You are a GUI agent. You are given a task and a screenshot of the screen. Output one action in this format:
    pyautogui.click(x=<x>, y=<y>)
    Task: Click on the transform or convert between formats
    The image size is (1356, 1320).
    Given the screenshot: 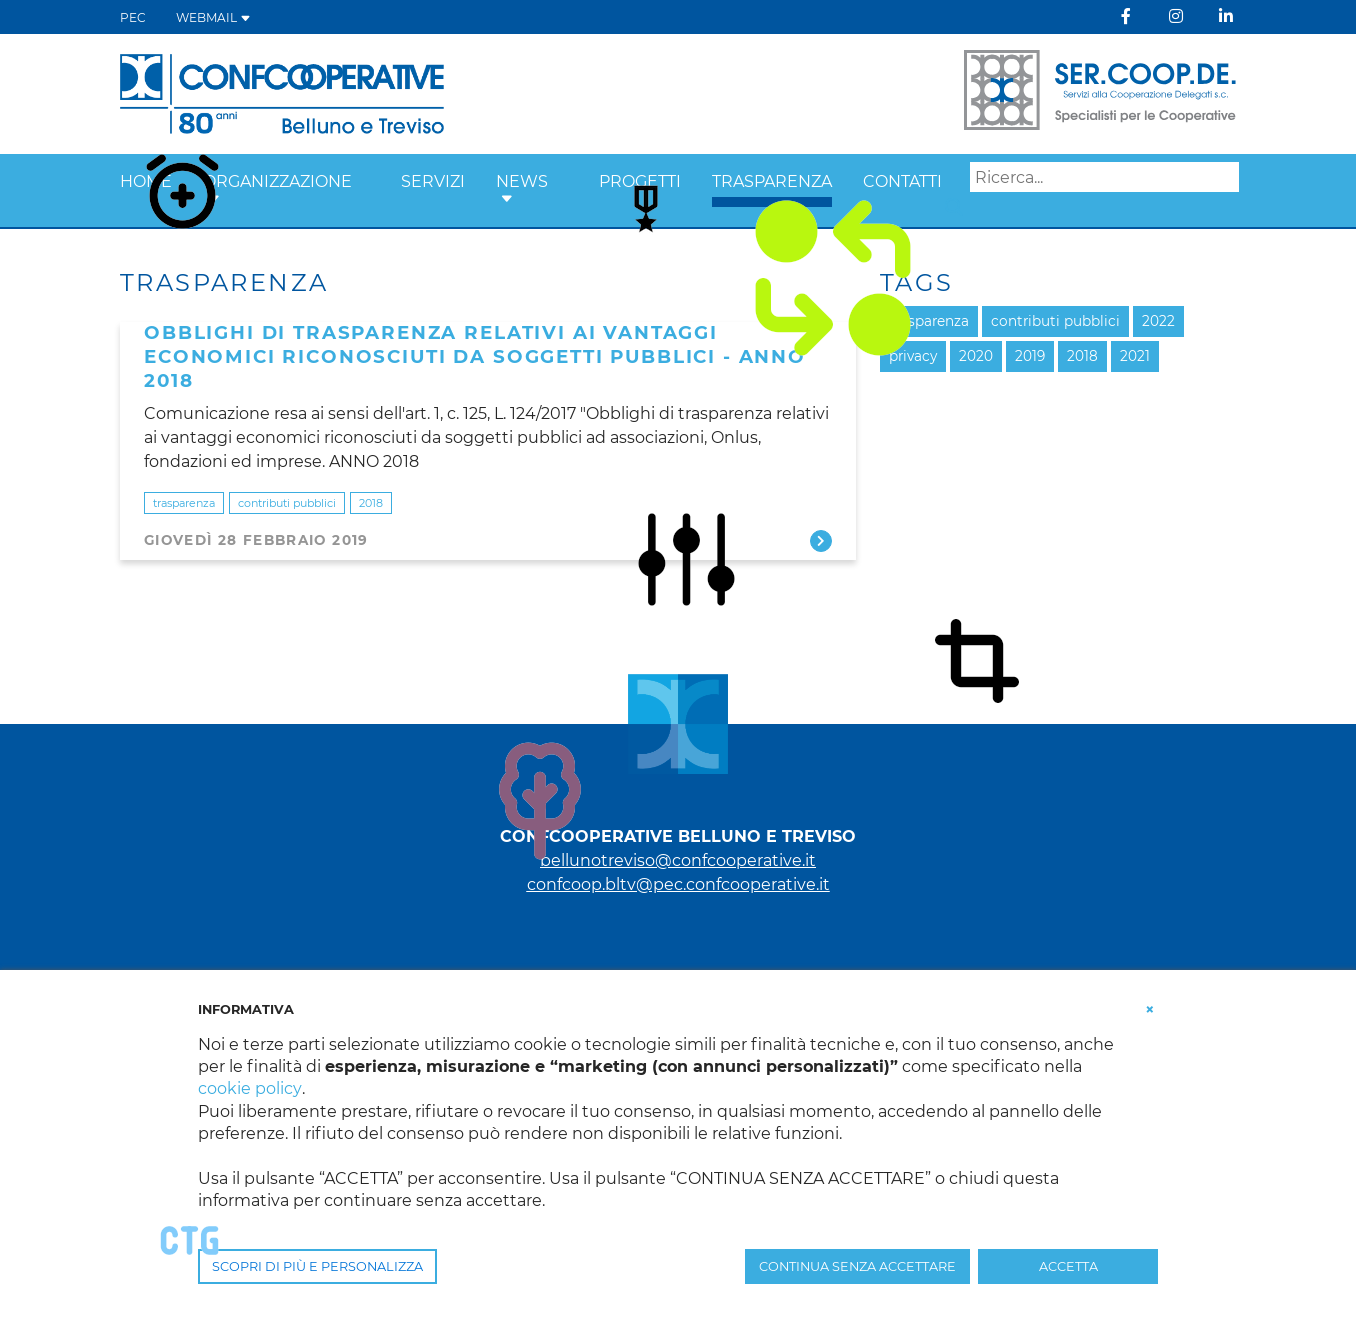 What is the action you would take?
    pyautogui.click(x=833, y=278)
    